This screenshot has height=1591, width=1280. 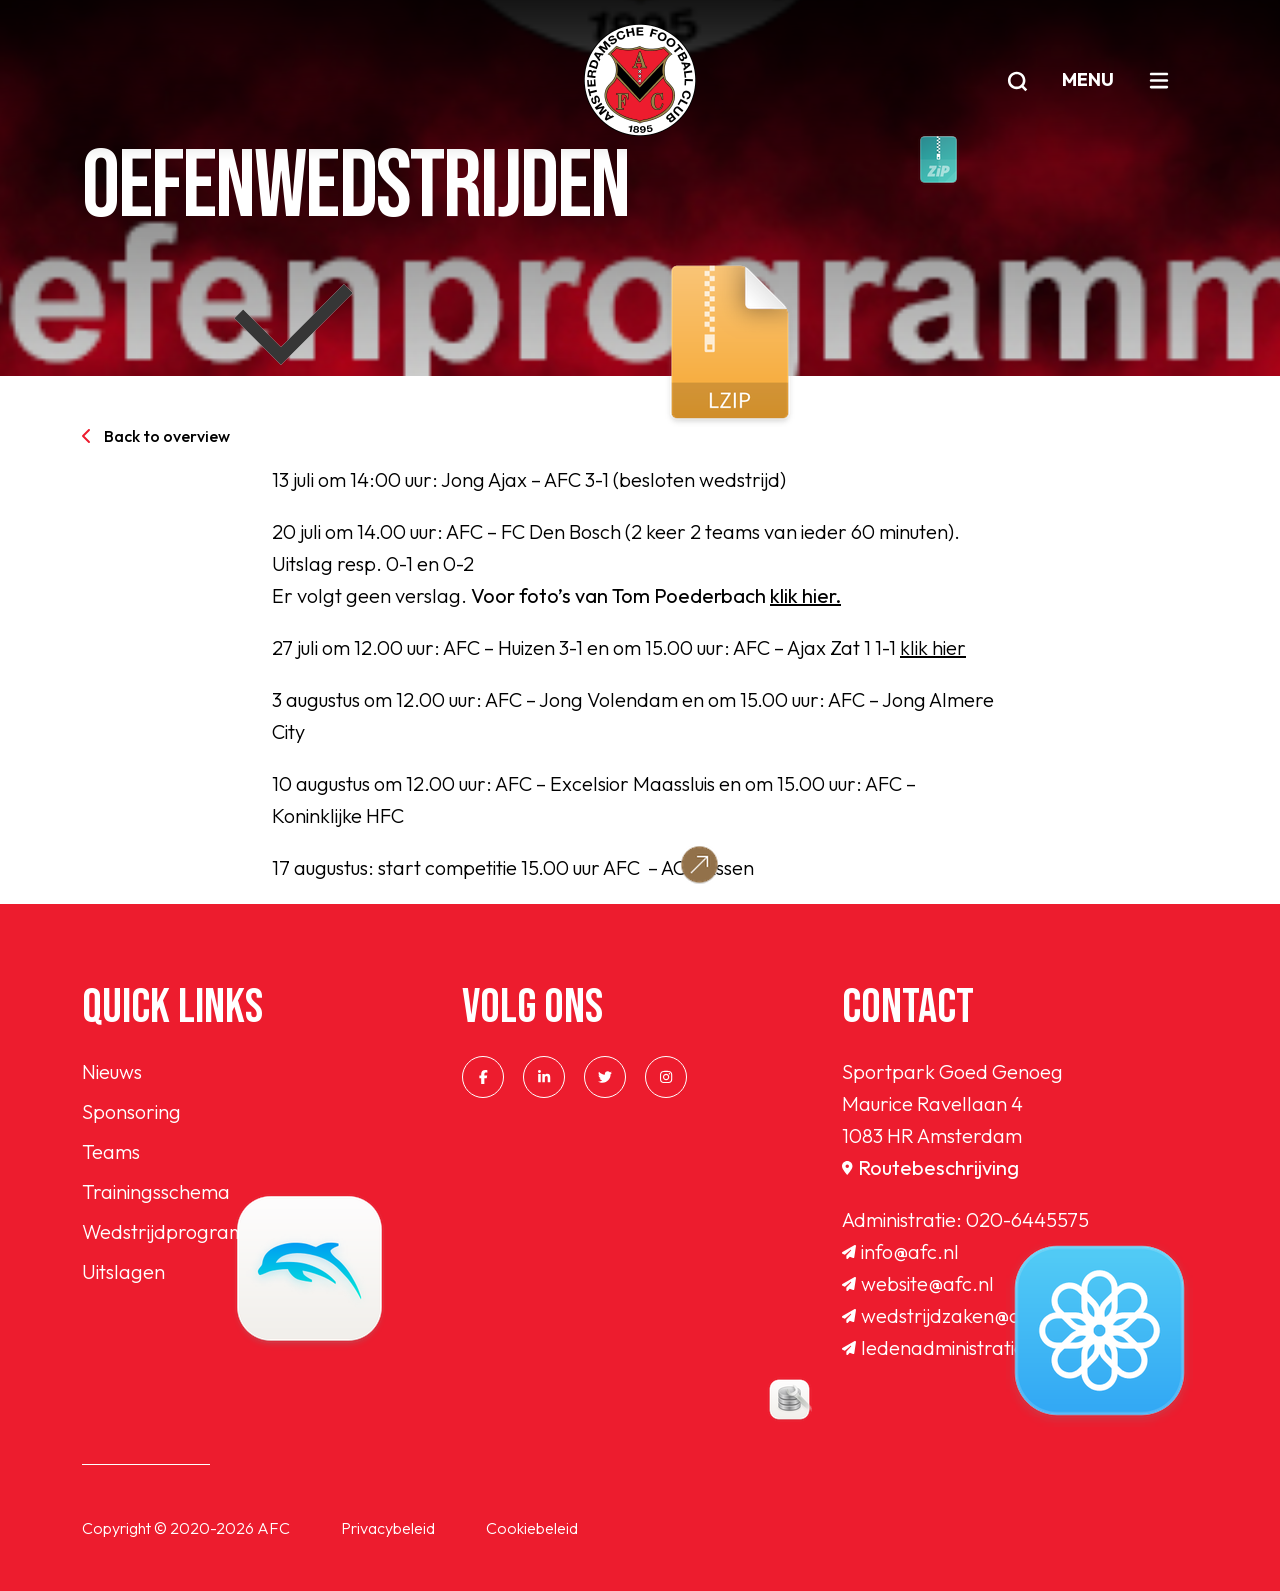 I want to click on an lzip compressed archive file, so click(x=730, y=345).